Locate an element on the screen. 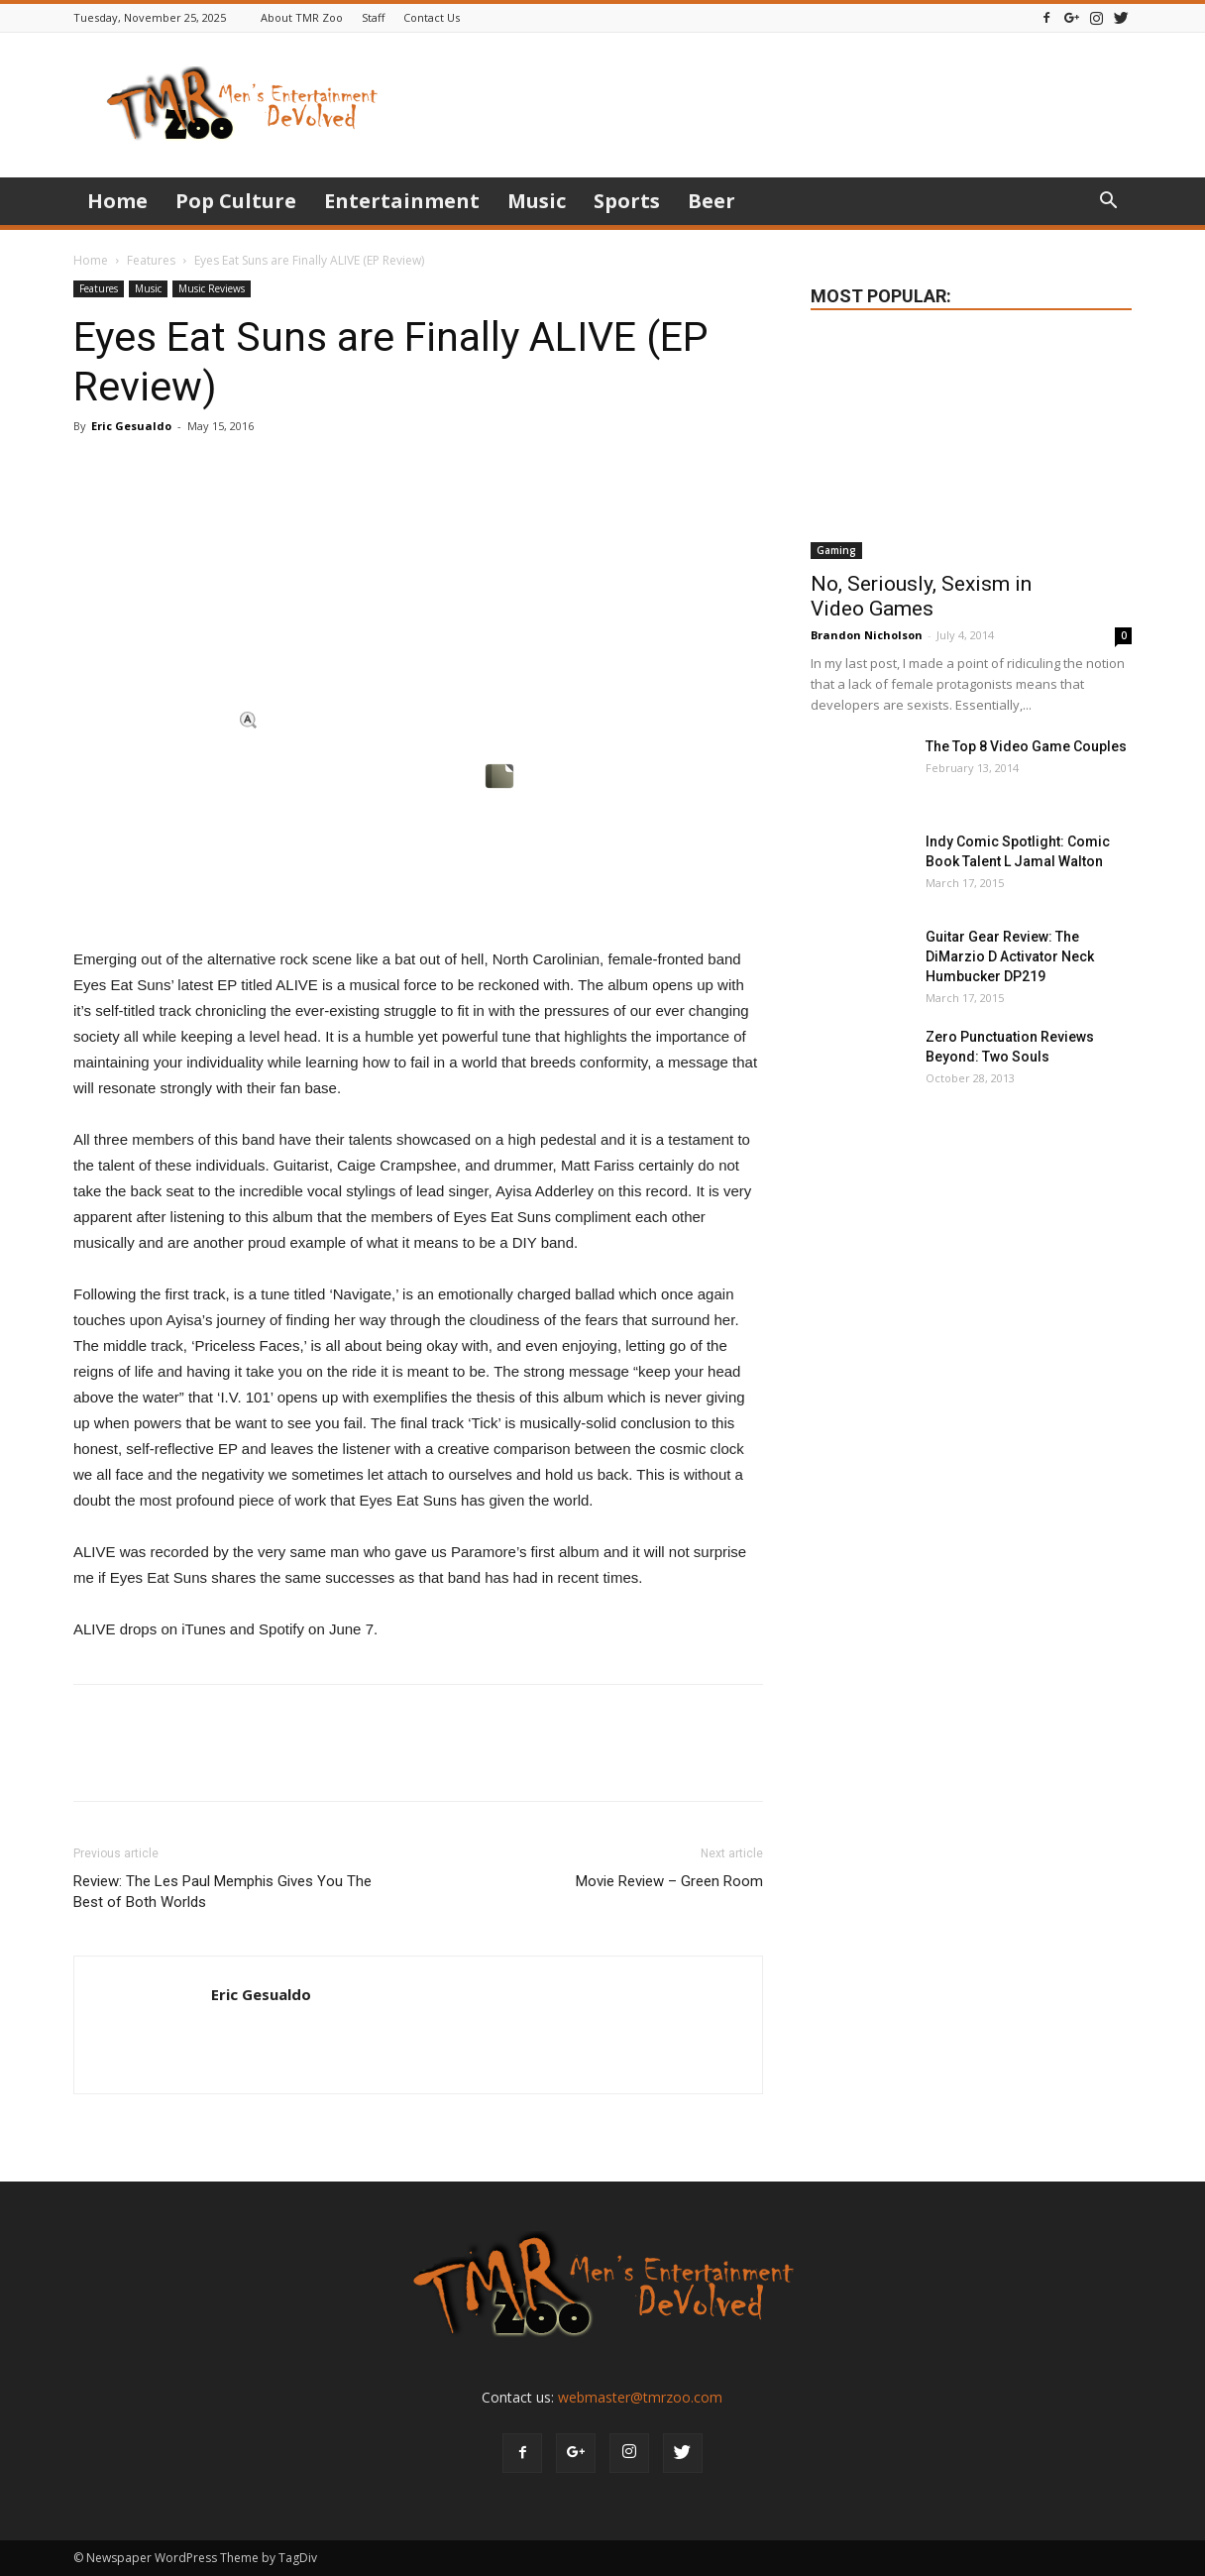 The width and height of the screenshot is (1205, 2576). search for files or documents is located at coordinates (248, 720).